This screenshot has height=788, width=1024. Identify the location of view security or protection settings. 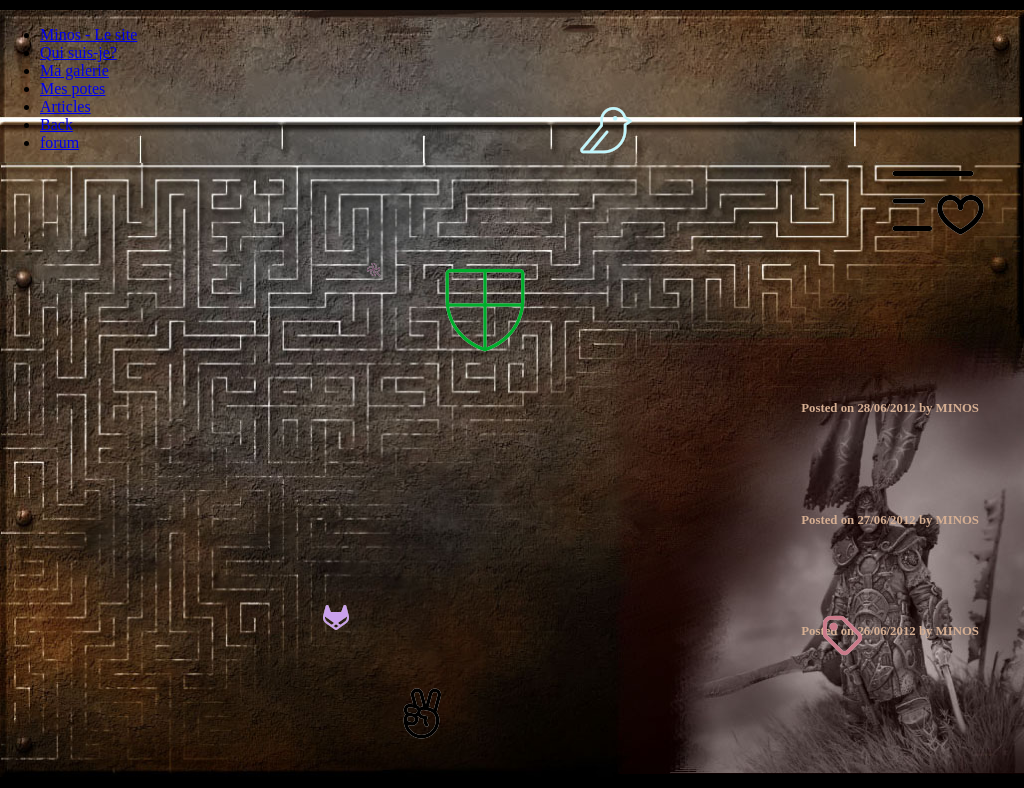
(485, 305).